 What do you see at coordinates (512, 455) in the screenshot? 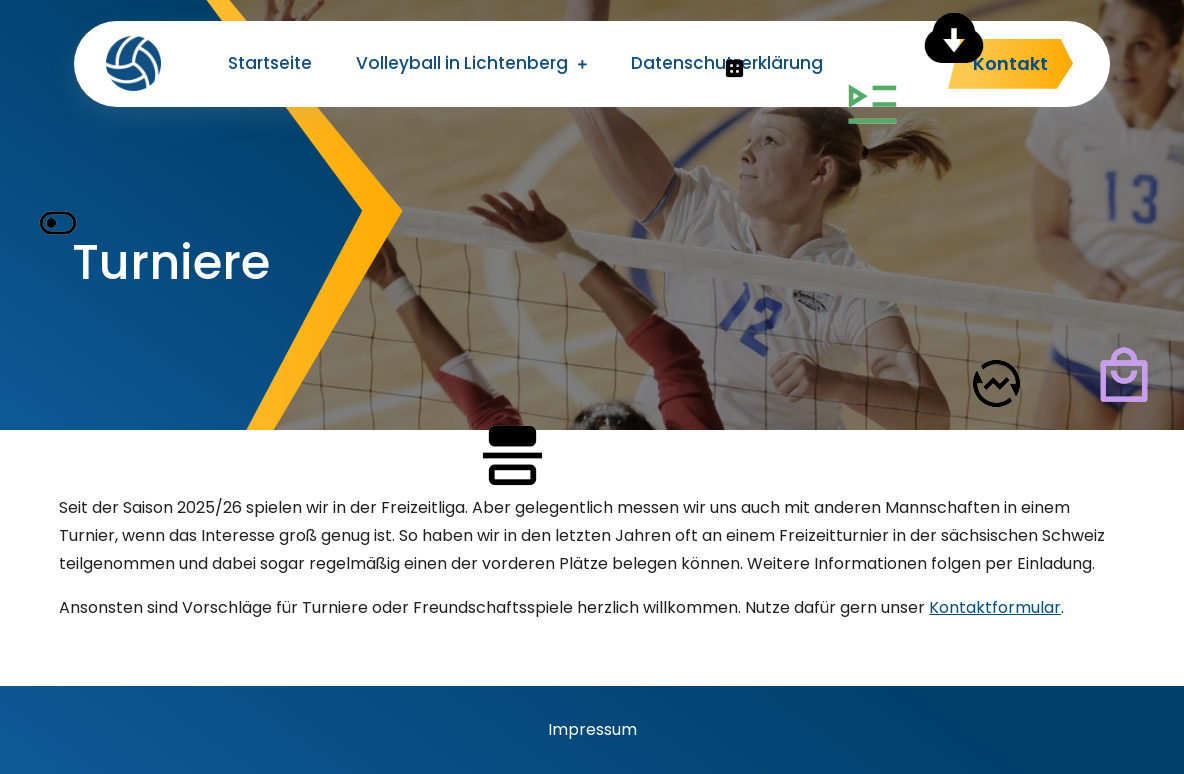
I see `flip content vertically` at bounding box center [512, 455].